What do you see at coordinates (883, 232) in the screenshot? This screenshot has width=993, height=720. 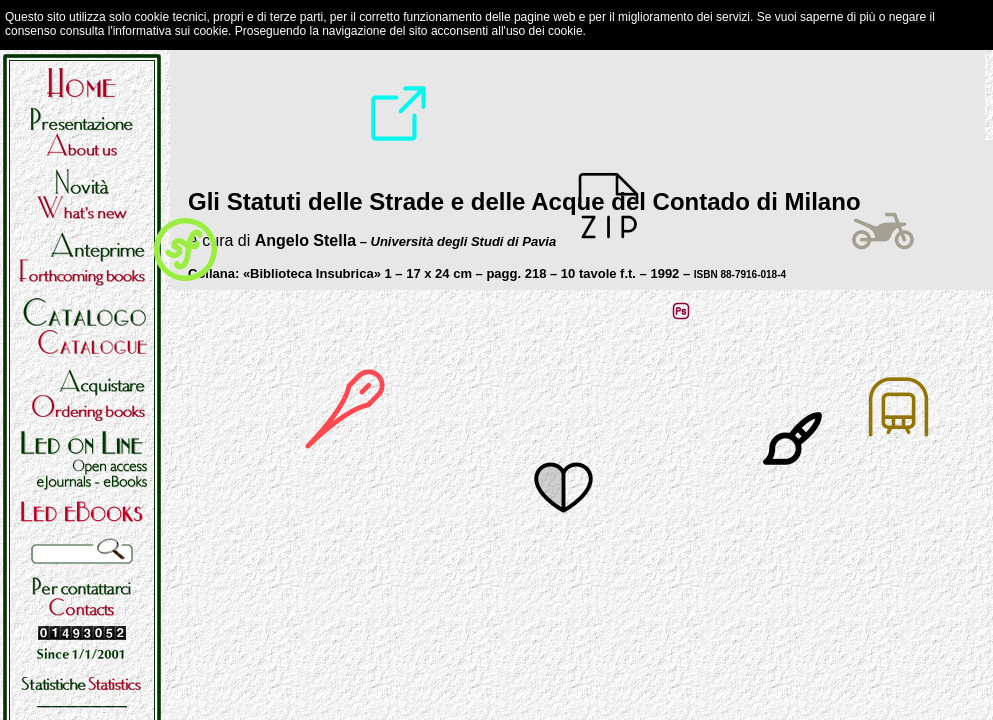 I see `select motorcycle as vehicle type` at bounding box center [883, 232].